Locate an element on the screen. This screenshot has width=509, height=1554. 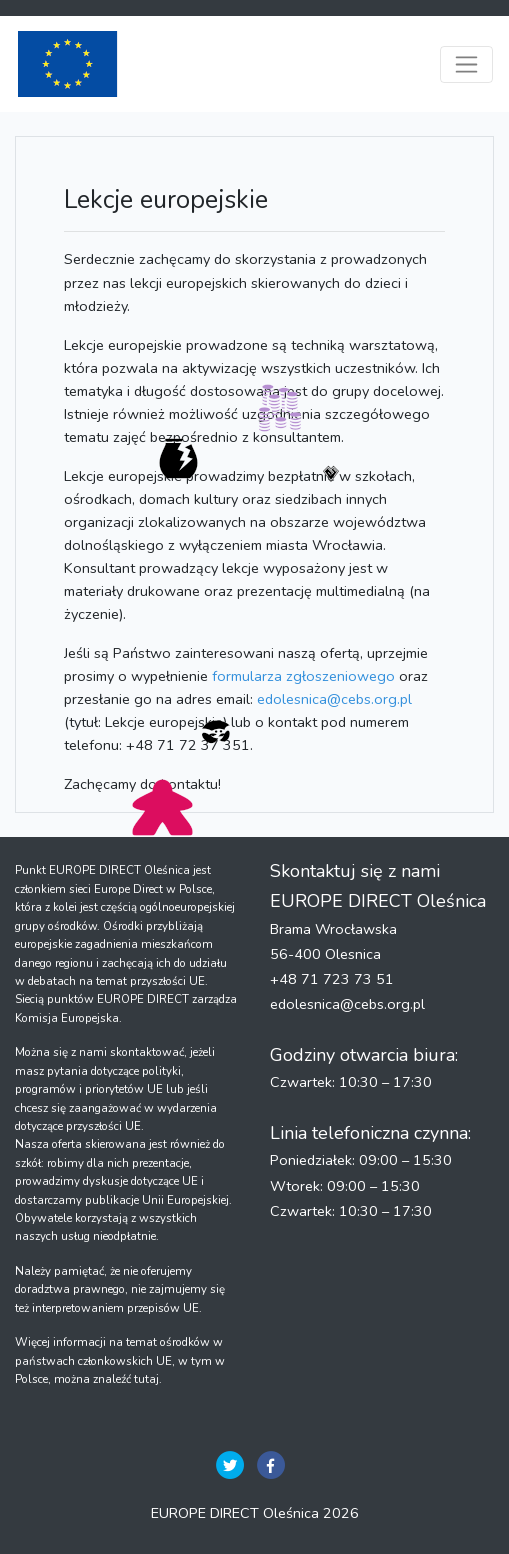
indicates a rare or valuable in-game resource is located at coordinates (331, 474).